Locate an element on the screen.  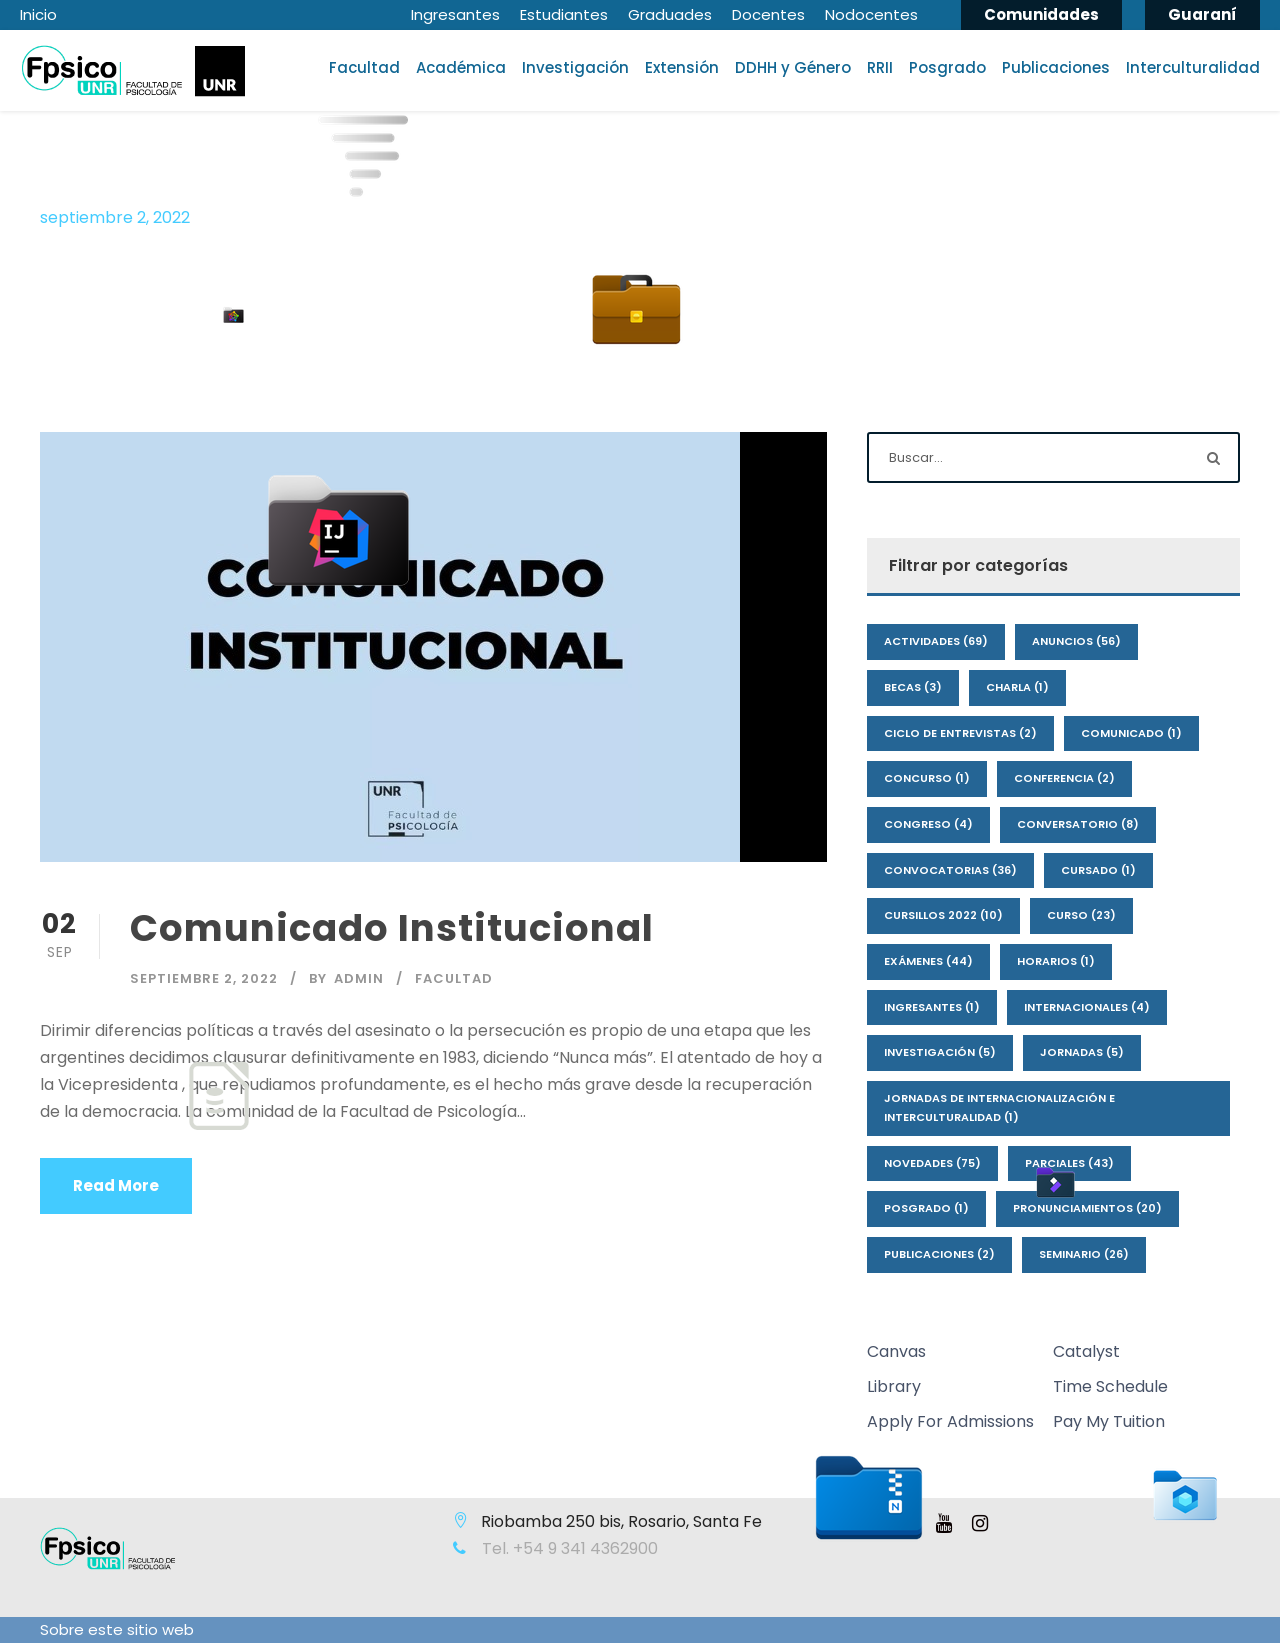
open fediverse-related files and content is located at coordinates (233, 315).